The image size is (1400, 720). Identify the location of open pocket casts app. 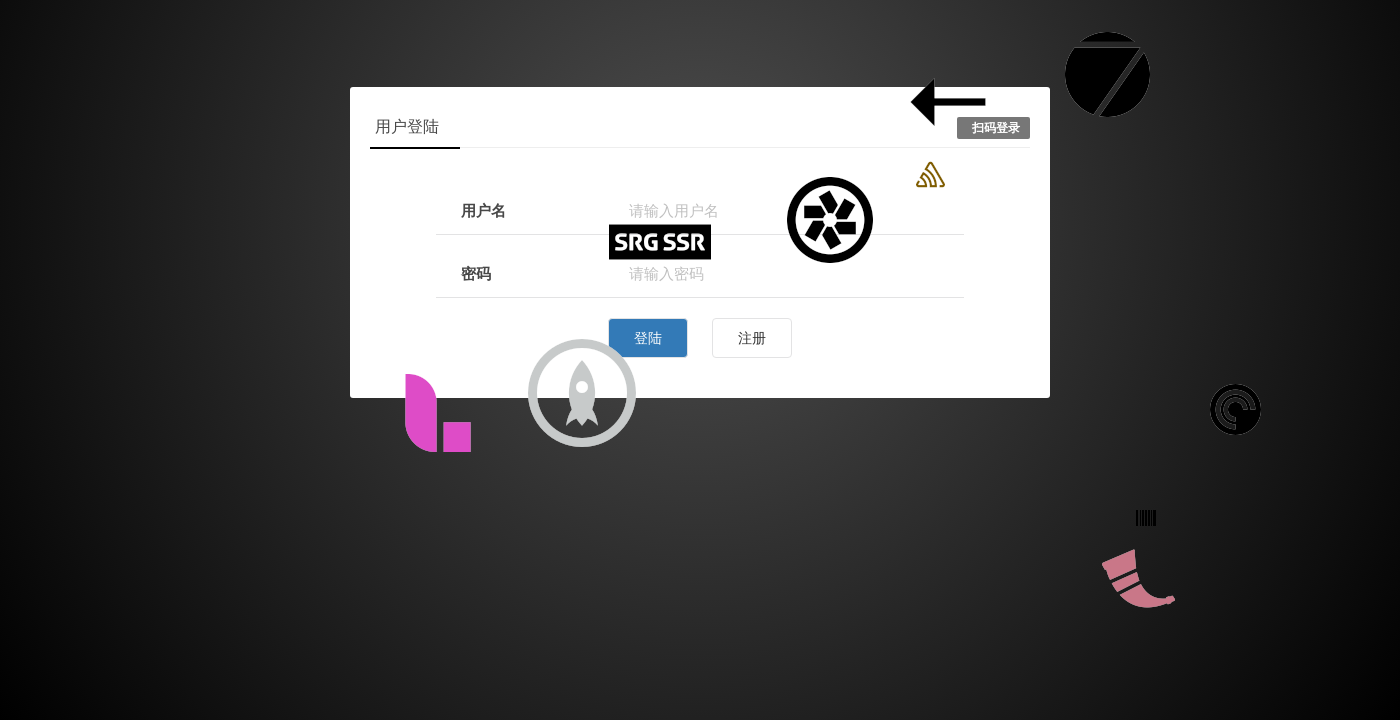
(1235, 409).